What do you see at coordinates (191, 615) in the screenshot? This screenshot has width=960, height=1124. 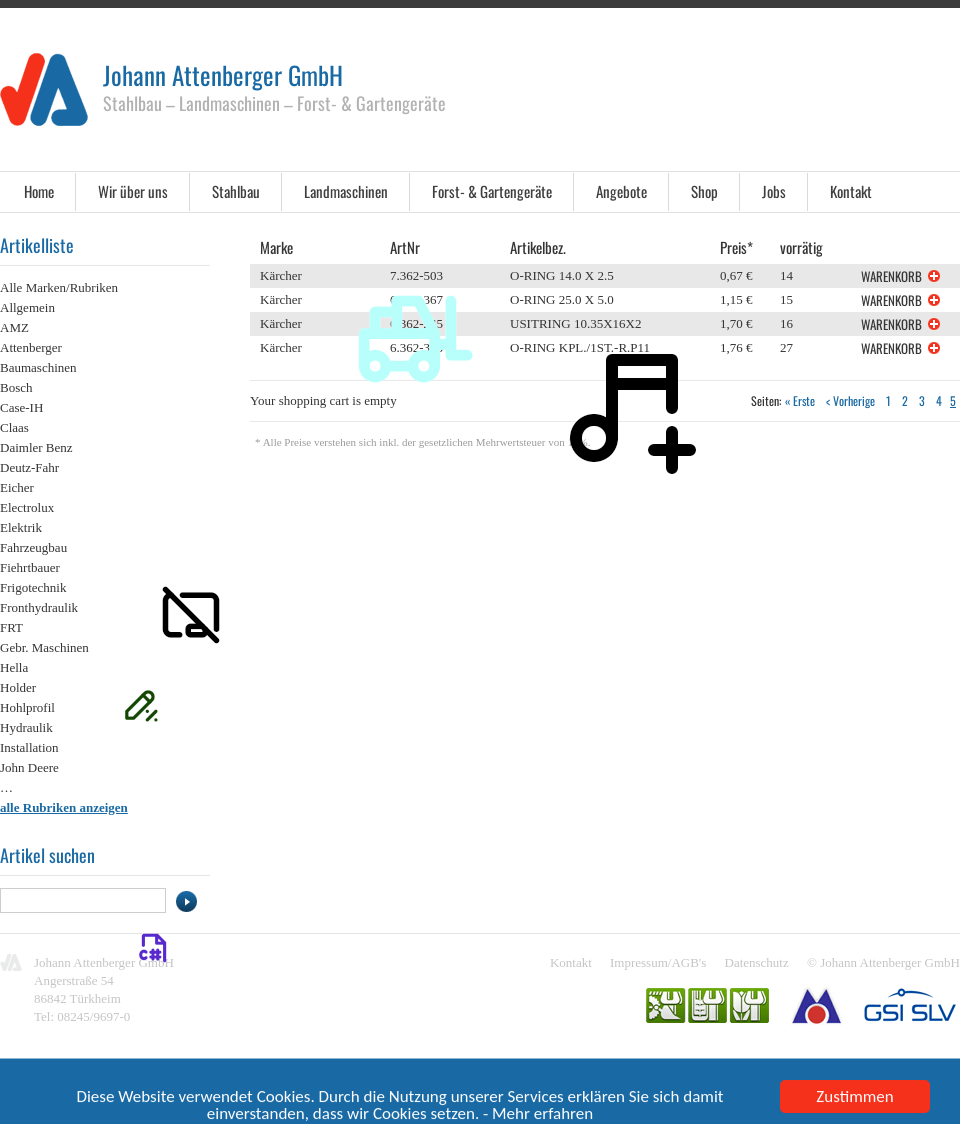 I see `presentation mode disabled` at bounding box center [191, 615].